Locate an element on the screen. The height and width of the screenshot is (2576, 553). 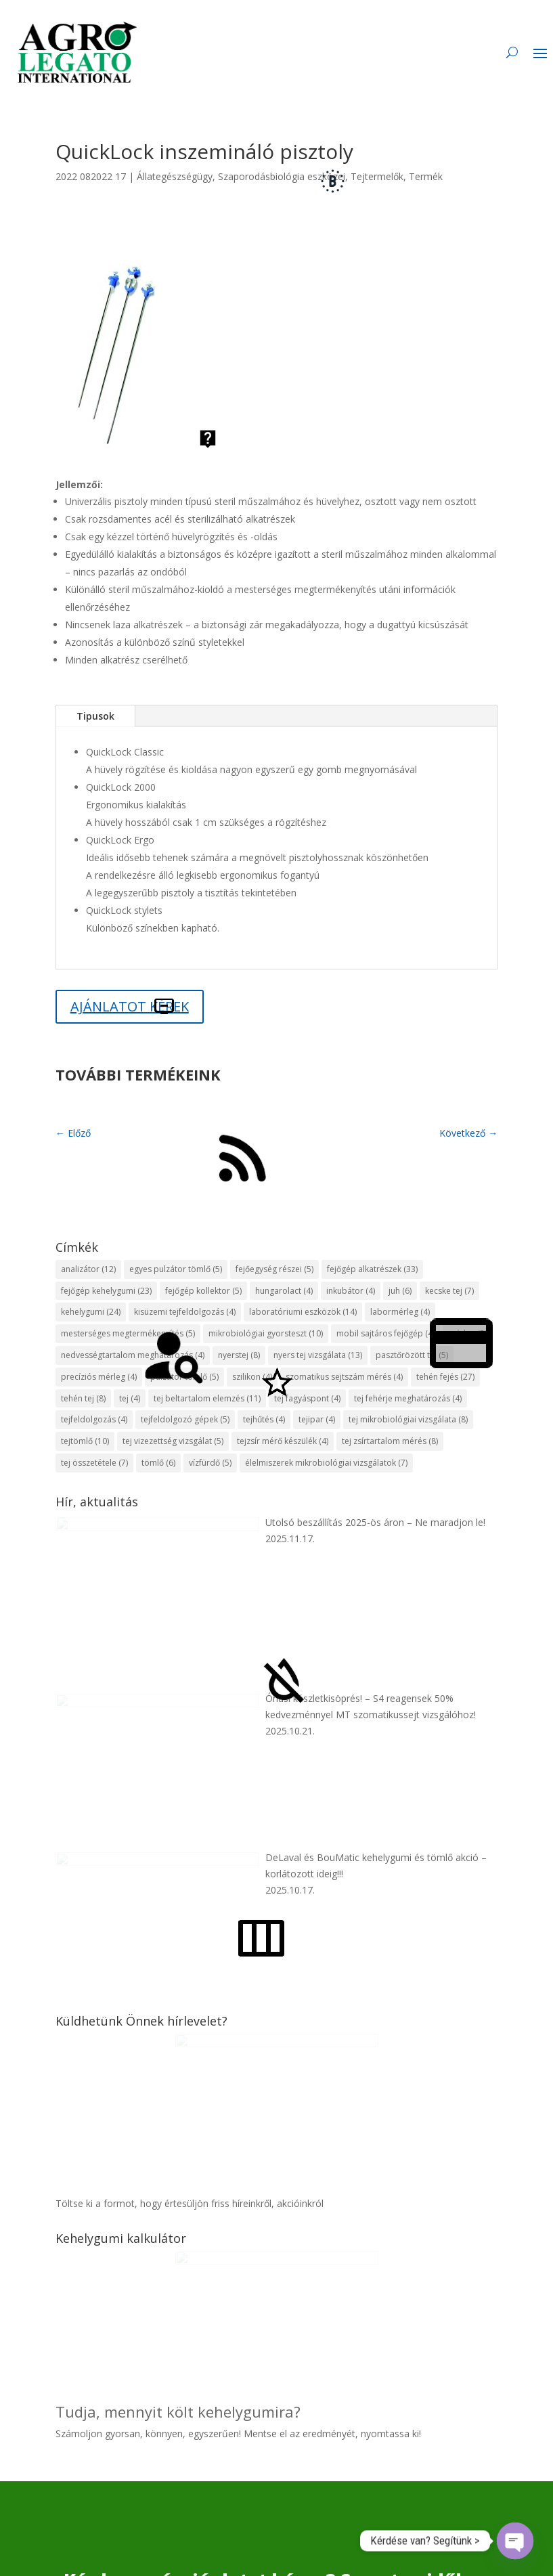
access live help or support chat is located at coordinates (208, 439).